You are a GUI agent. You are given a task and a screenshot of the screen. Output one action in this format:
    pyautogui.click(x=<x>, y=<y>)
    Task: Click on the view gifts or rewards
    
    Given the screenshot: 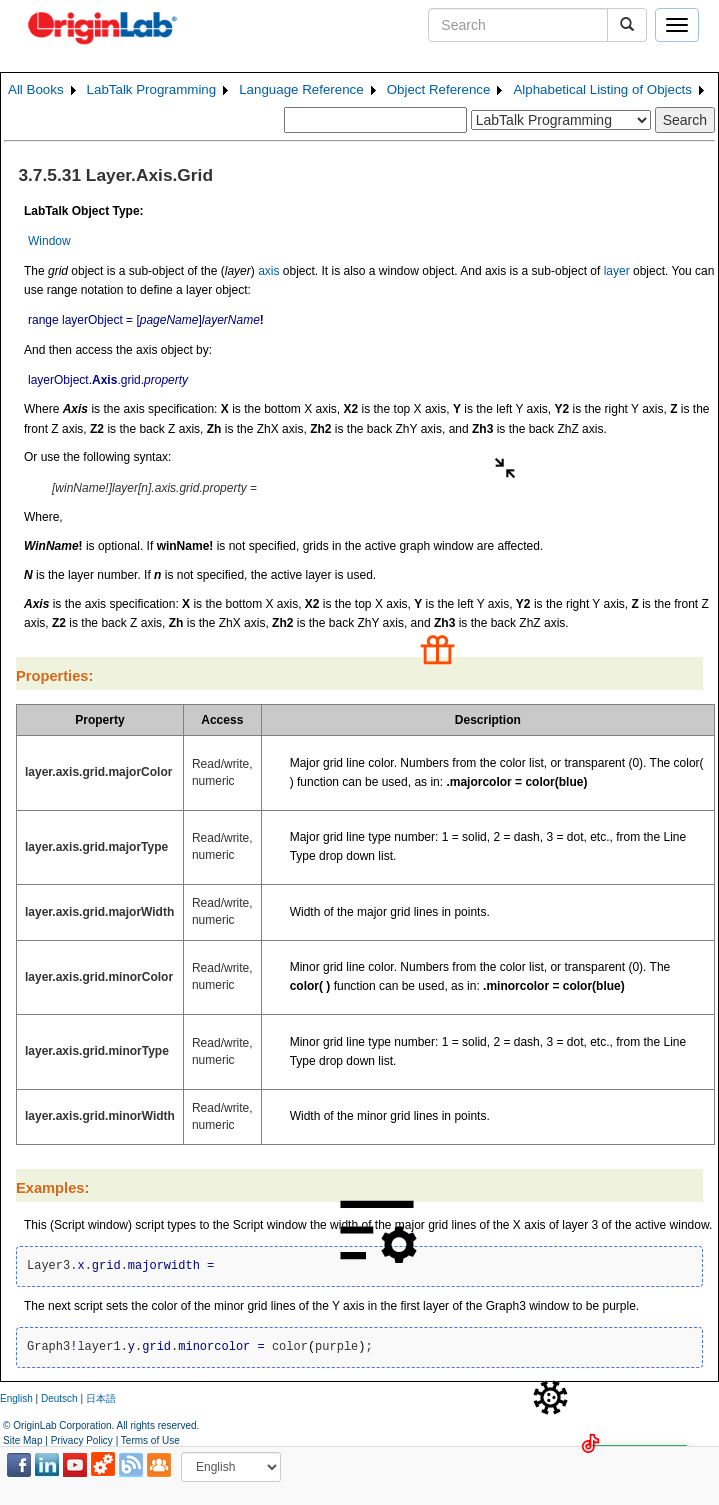 What is the action you would take?
    pyautogui.click(x=437, y=650)
    